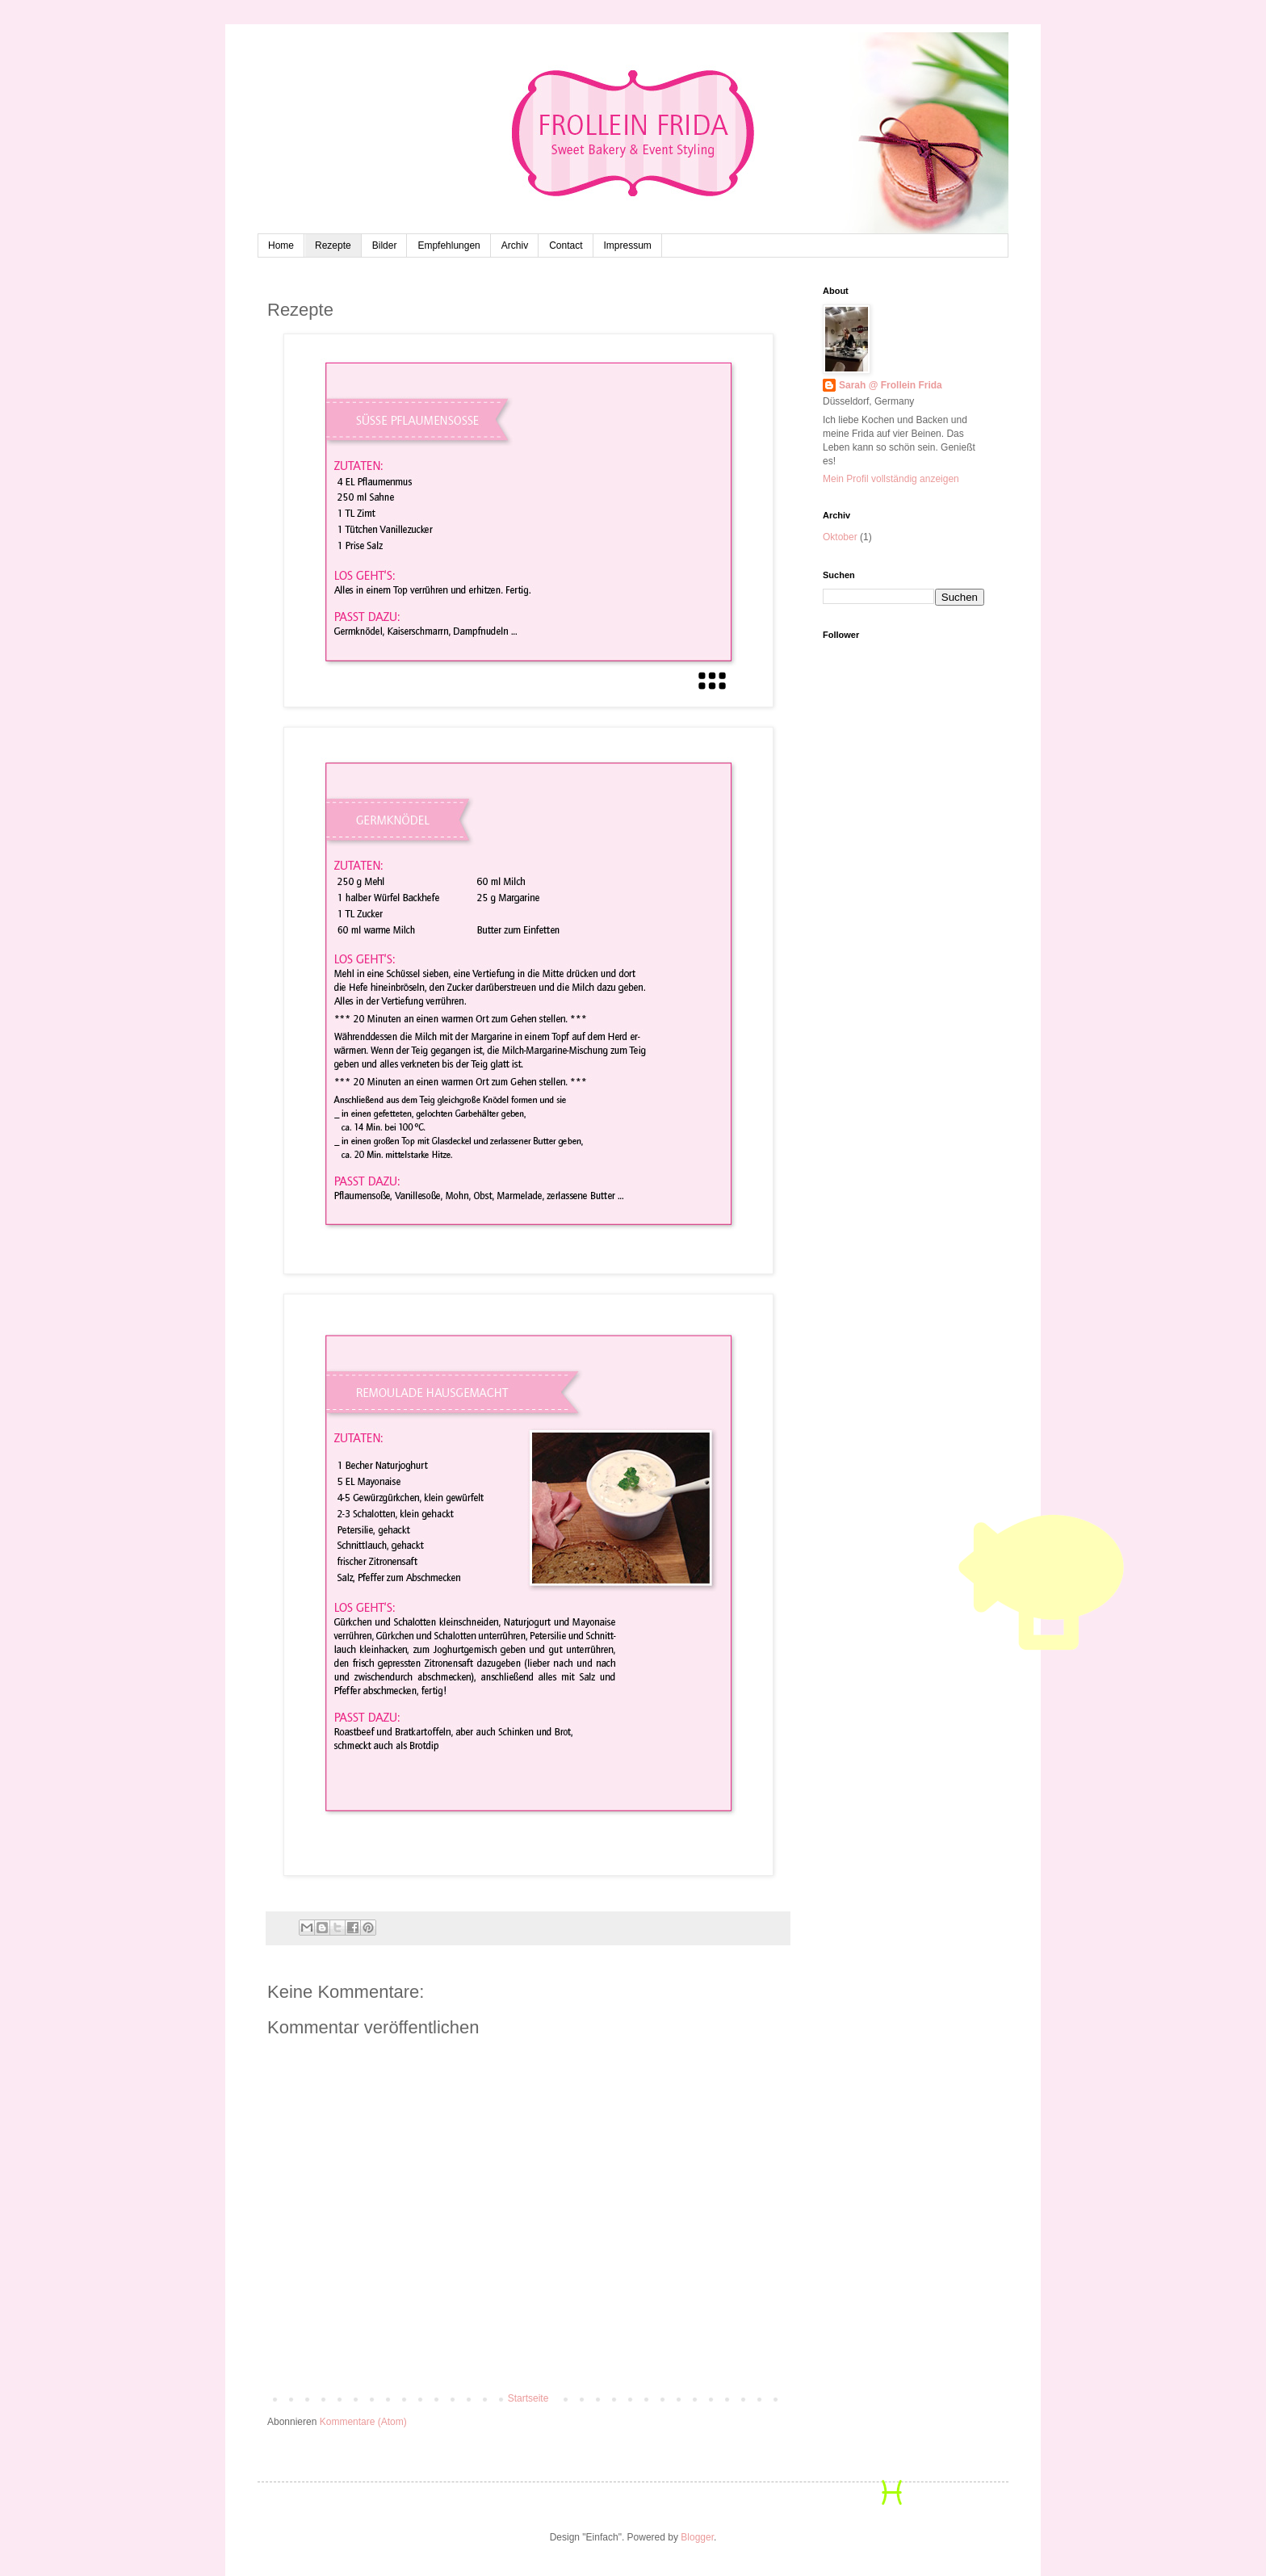  What do you see at coordinates (1041, 1582) in the screenshot?
I see `access airship or blimp travel options` at bounding box center [1041, 1582].